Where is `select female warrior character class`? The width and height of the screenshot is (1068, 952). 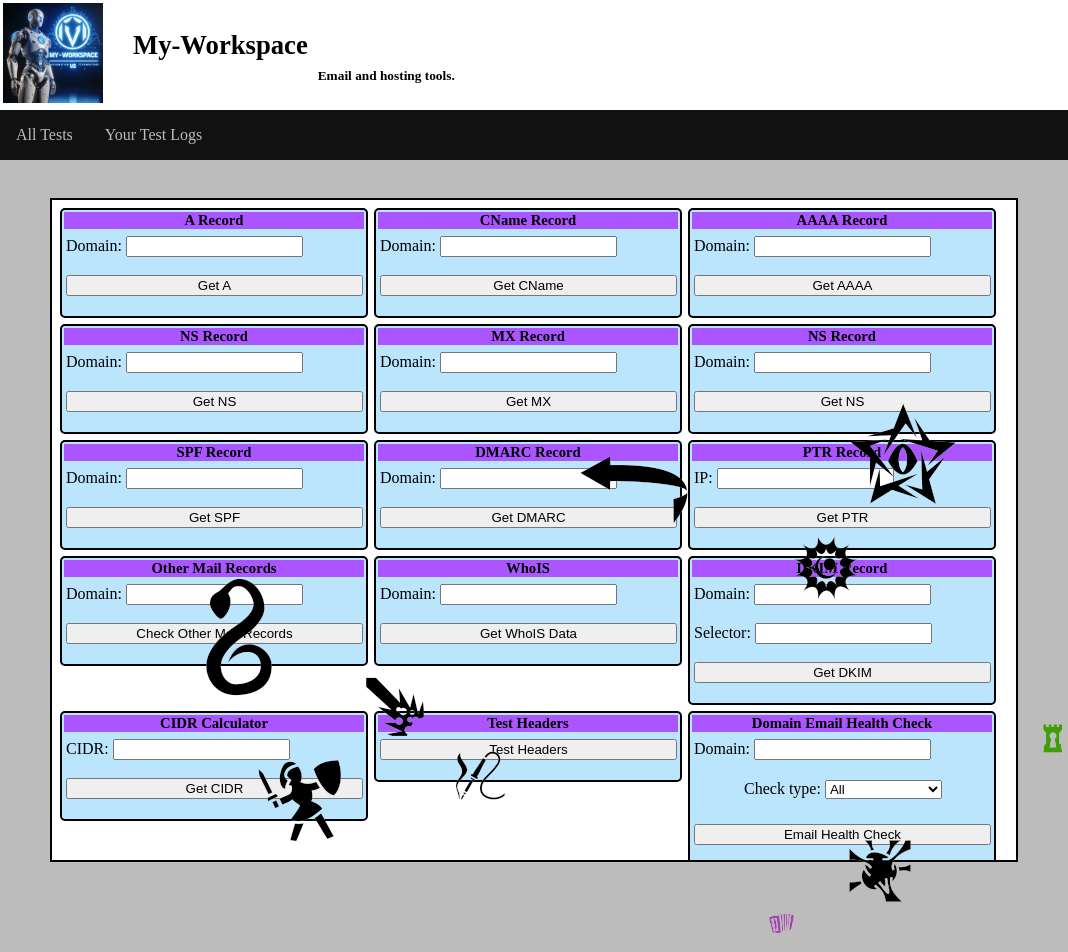 select female warrior character class is located at coordinates (301, 799).